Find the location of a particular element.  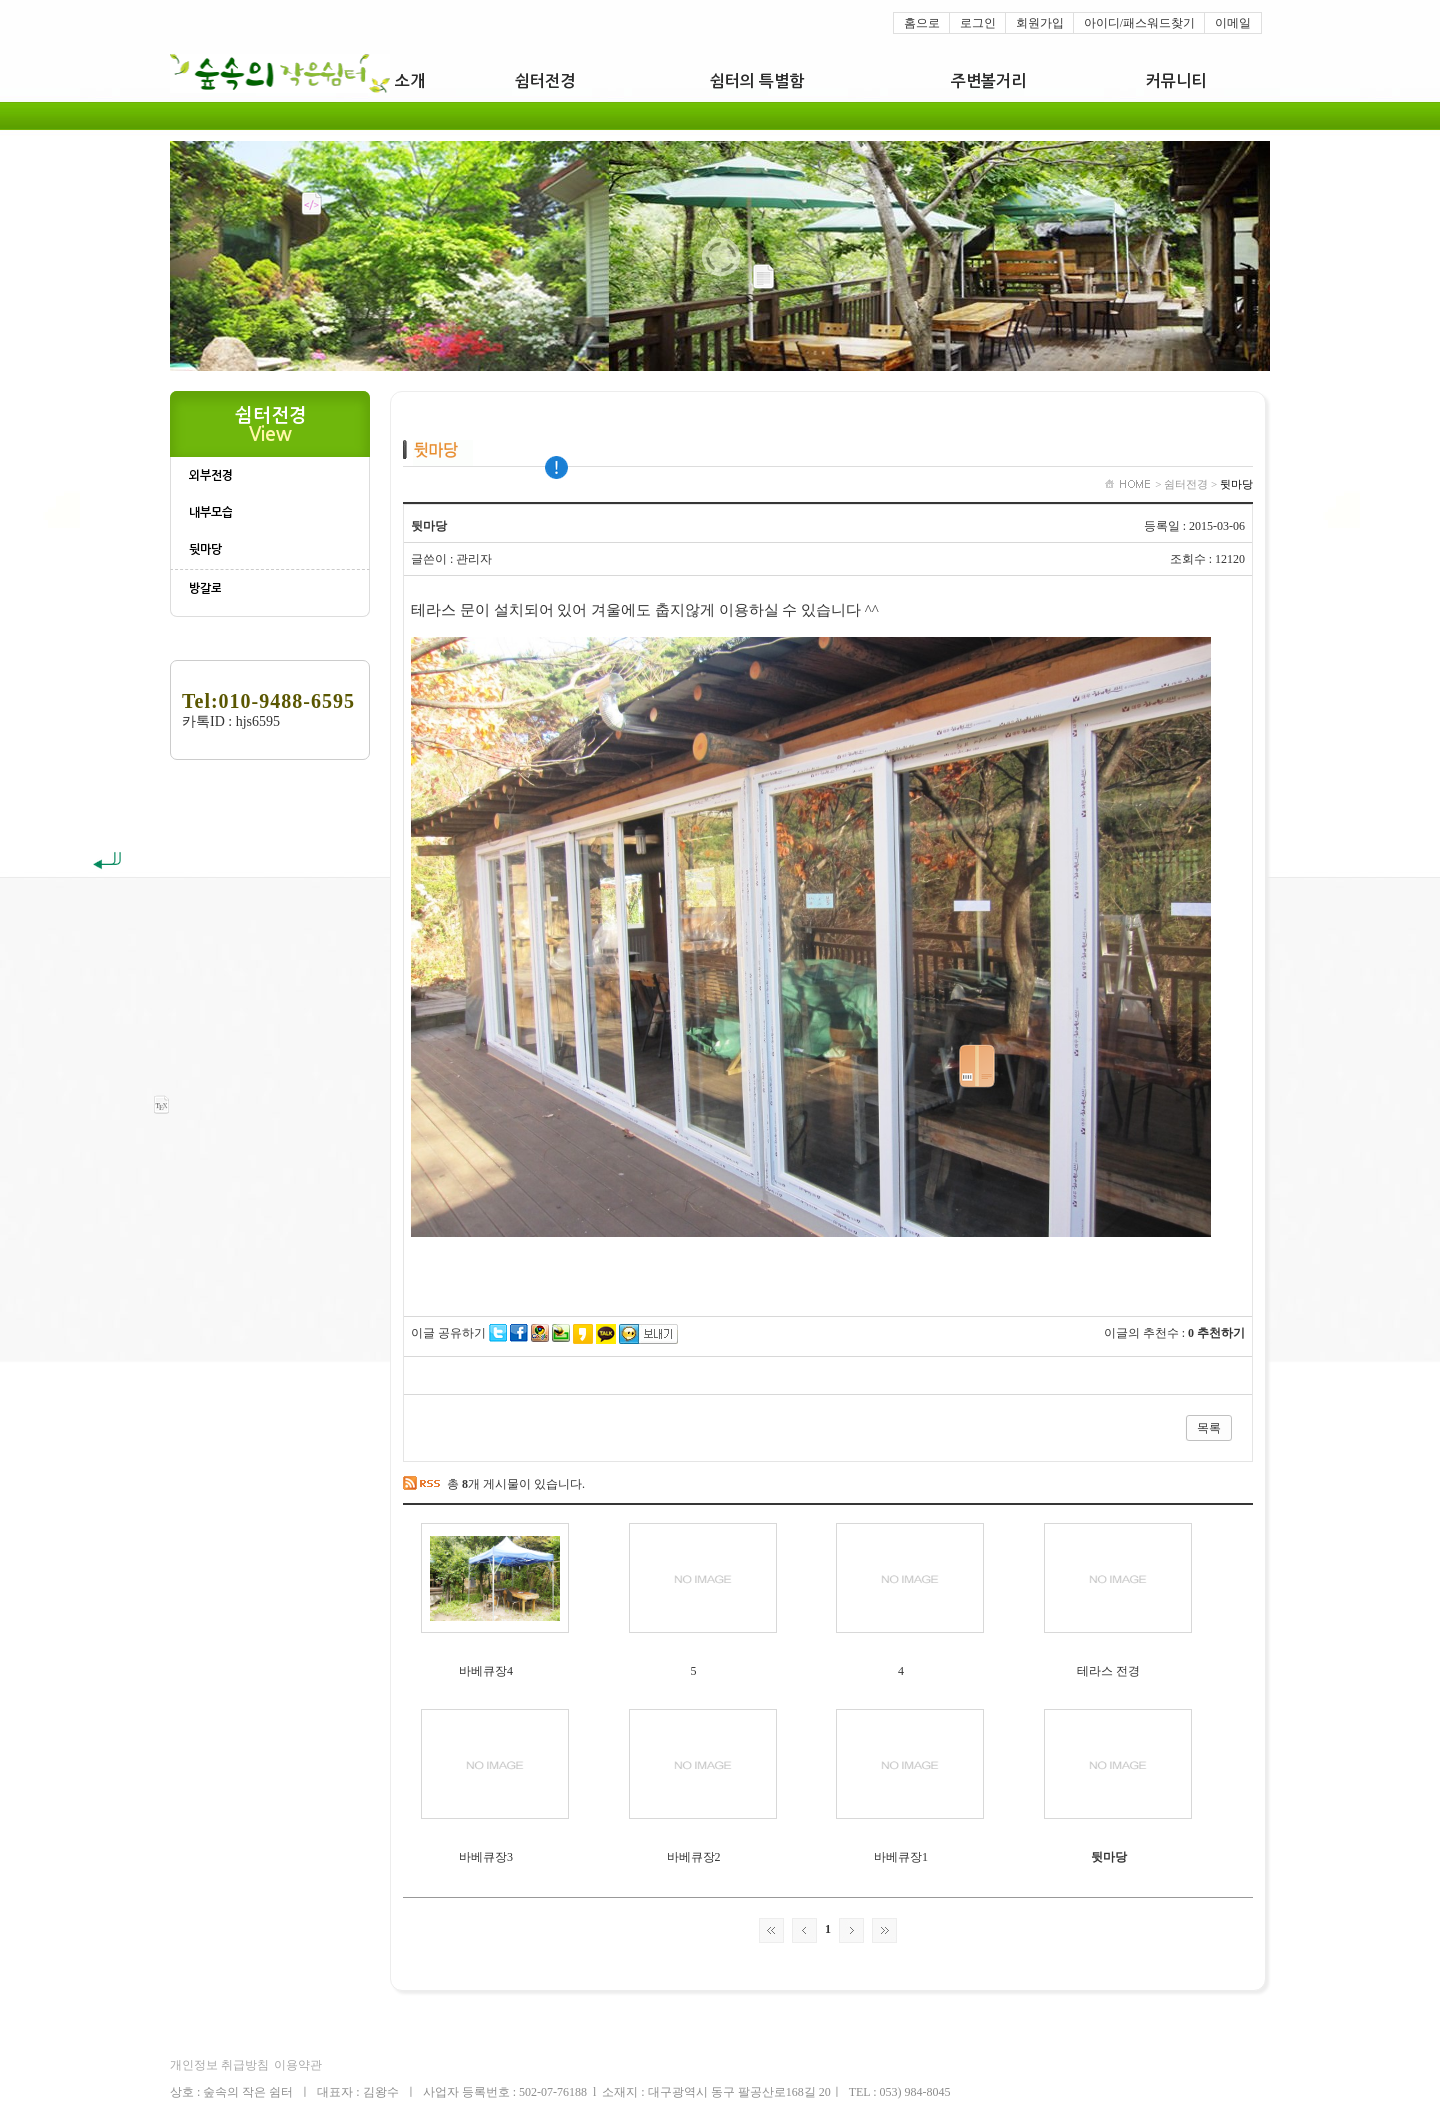

an XML document file is located at coordinates (311, 203).